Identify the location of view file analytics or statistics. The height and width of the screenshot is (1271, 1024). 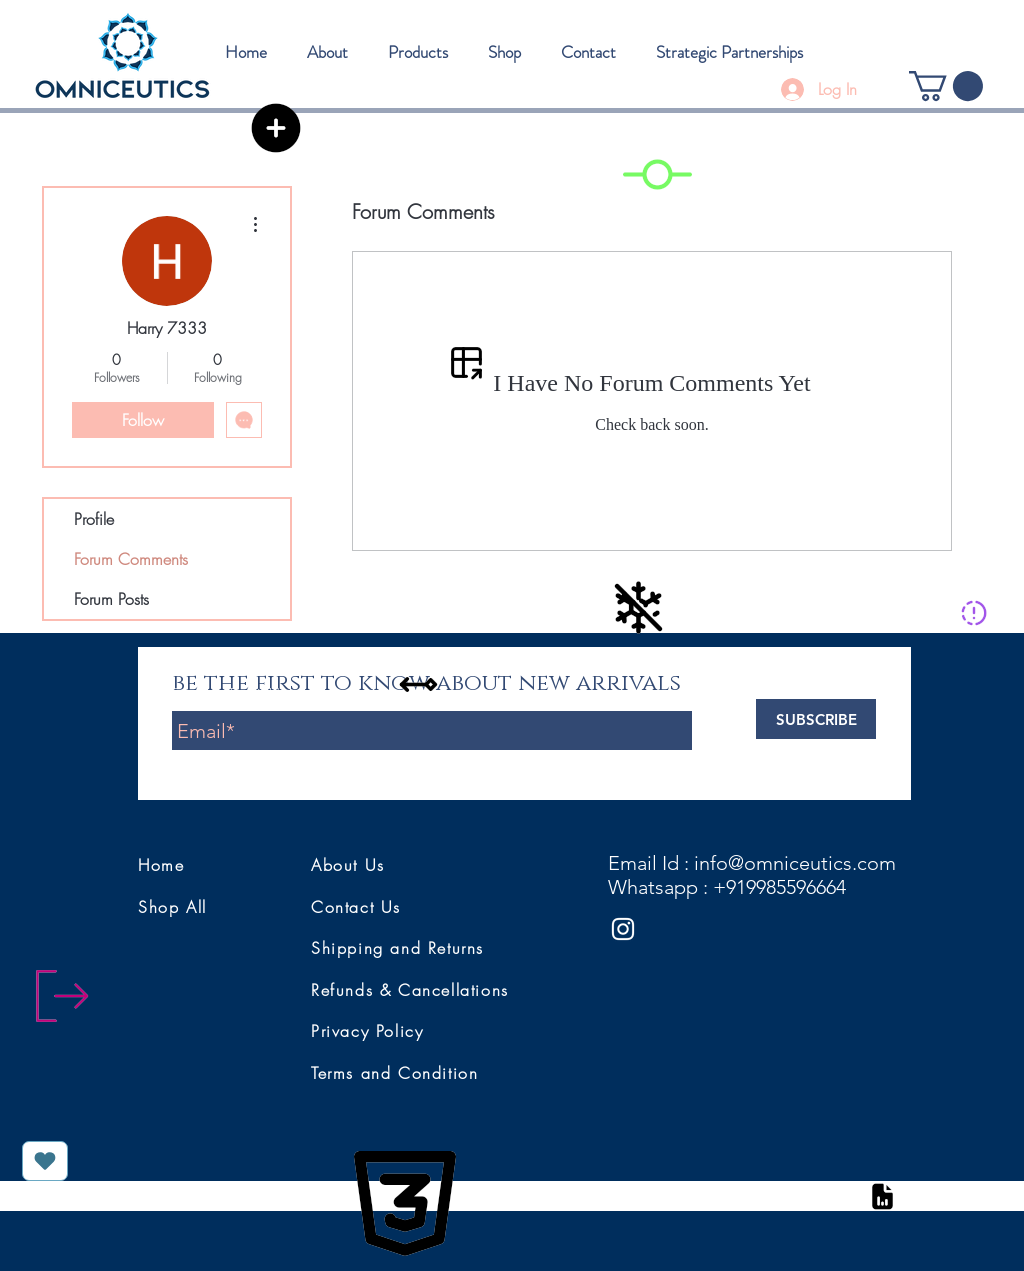
(882, 1196).